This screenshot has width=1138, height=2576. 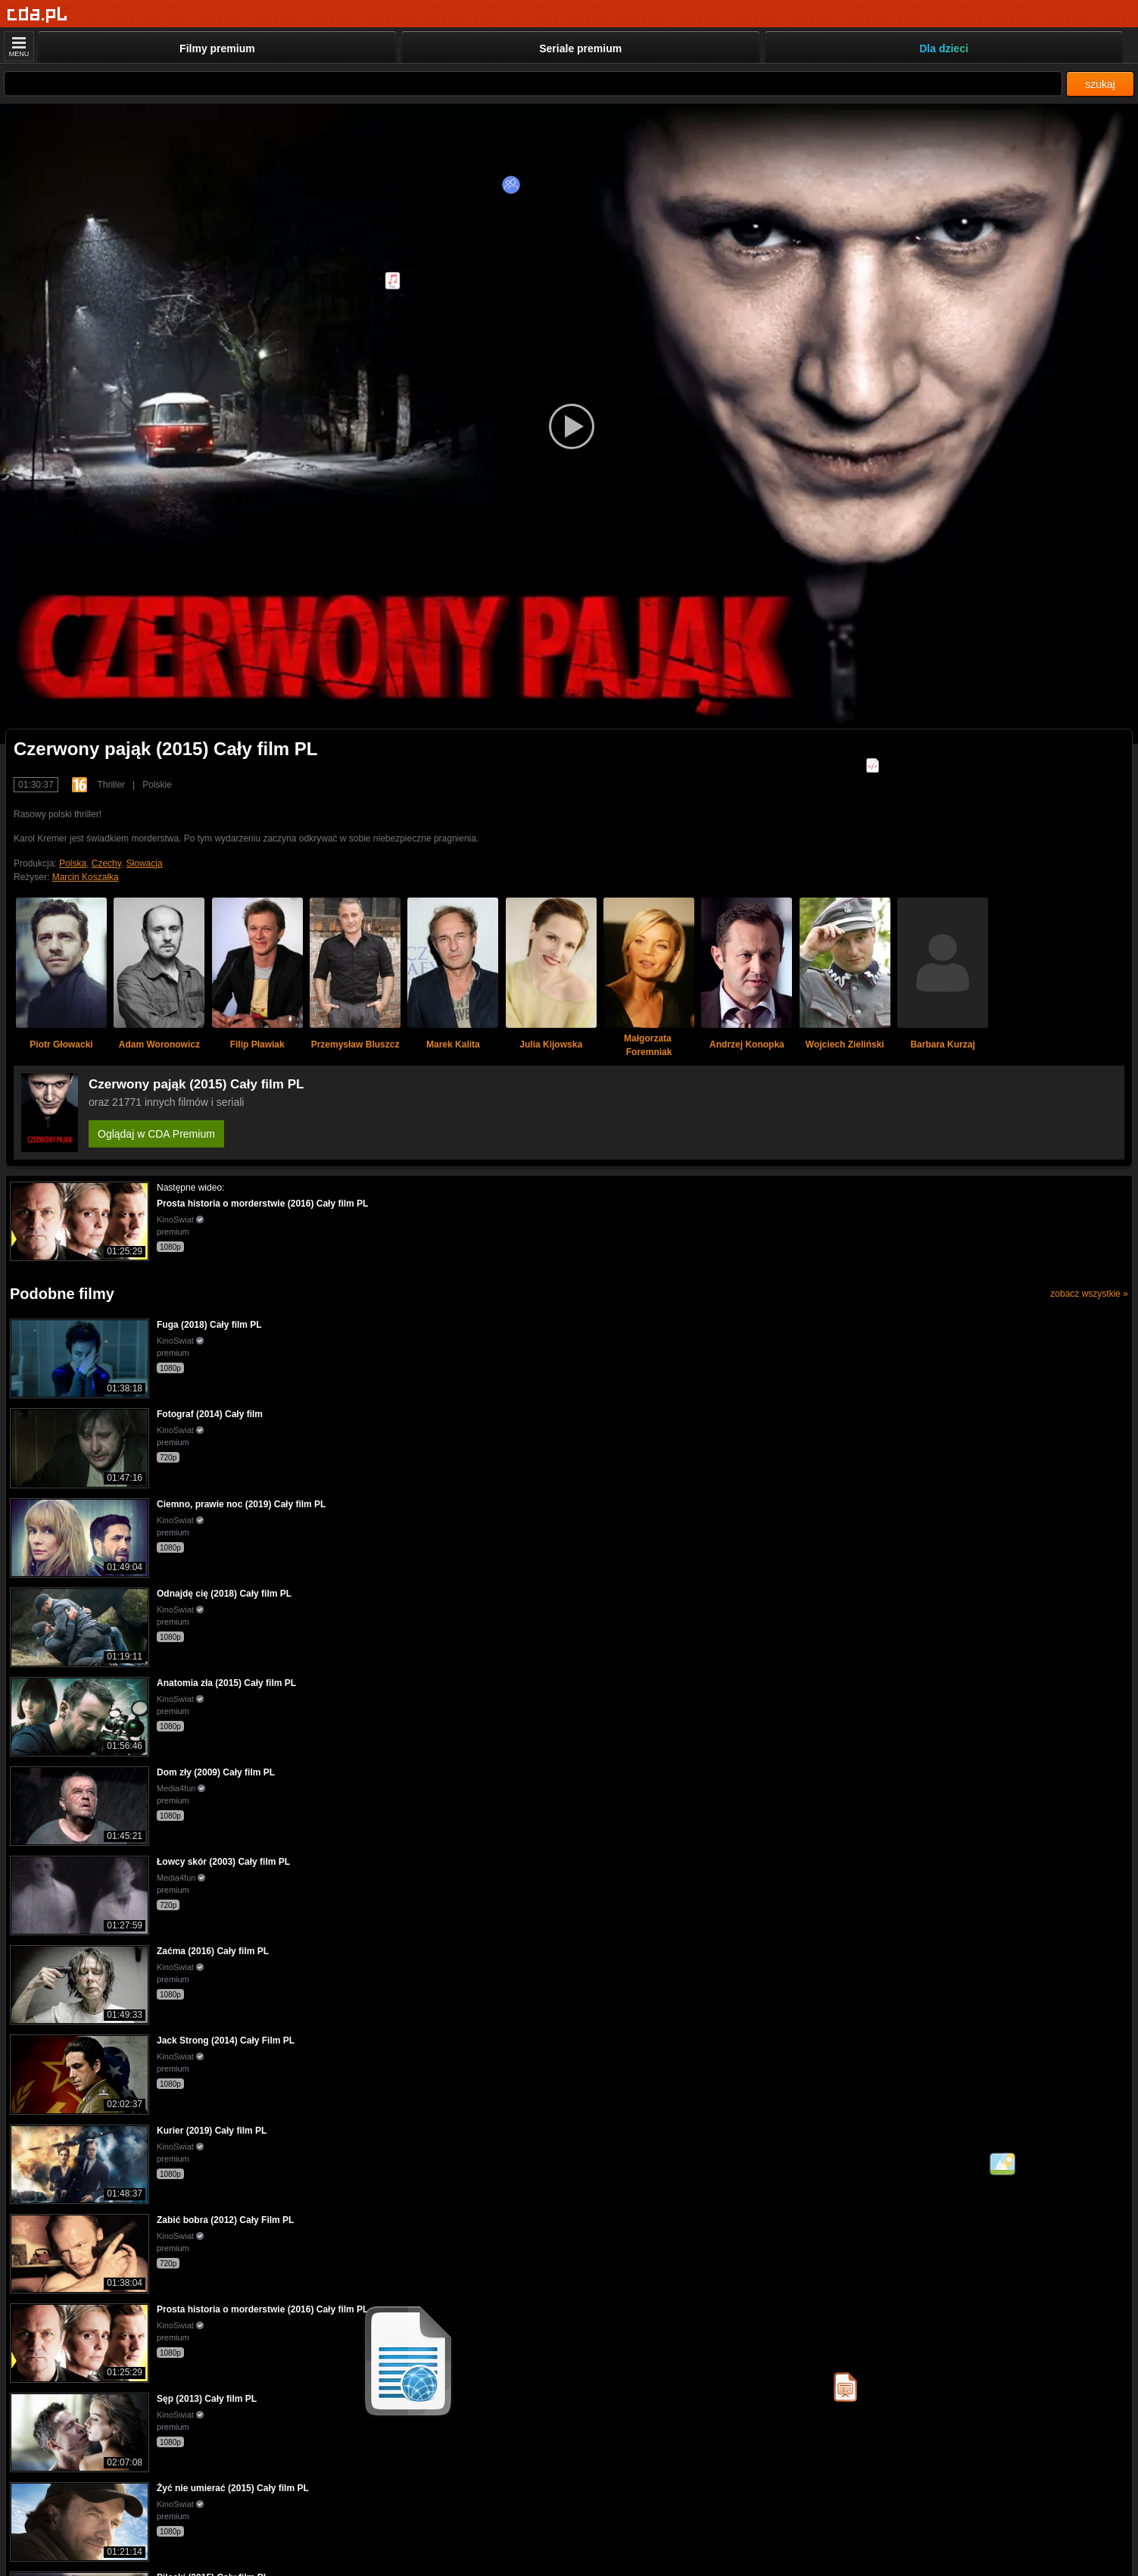 What do you see at coordinates (408, 2361) in the screenshot?
I see `a web document or HTML file created in LibreOffice` at bounding box center [408, 2361].